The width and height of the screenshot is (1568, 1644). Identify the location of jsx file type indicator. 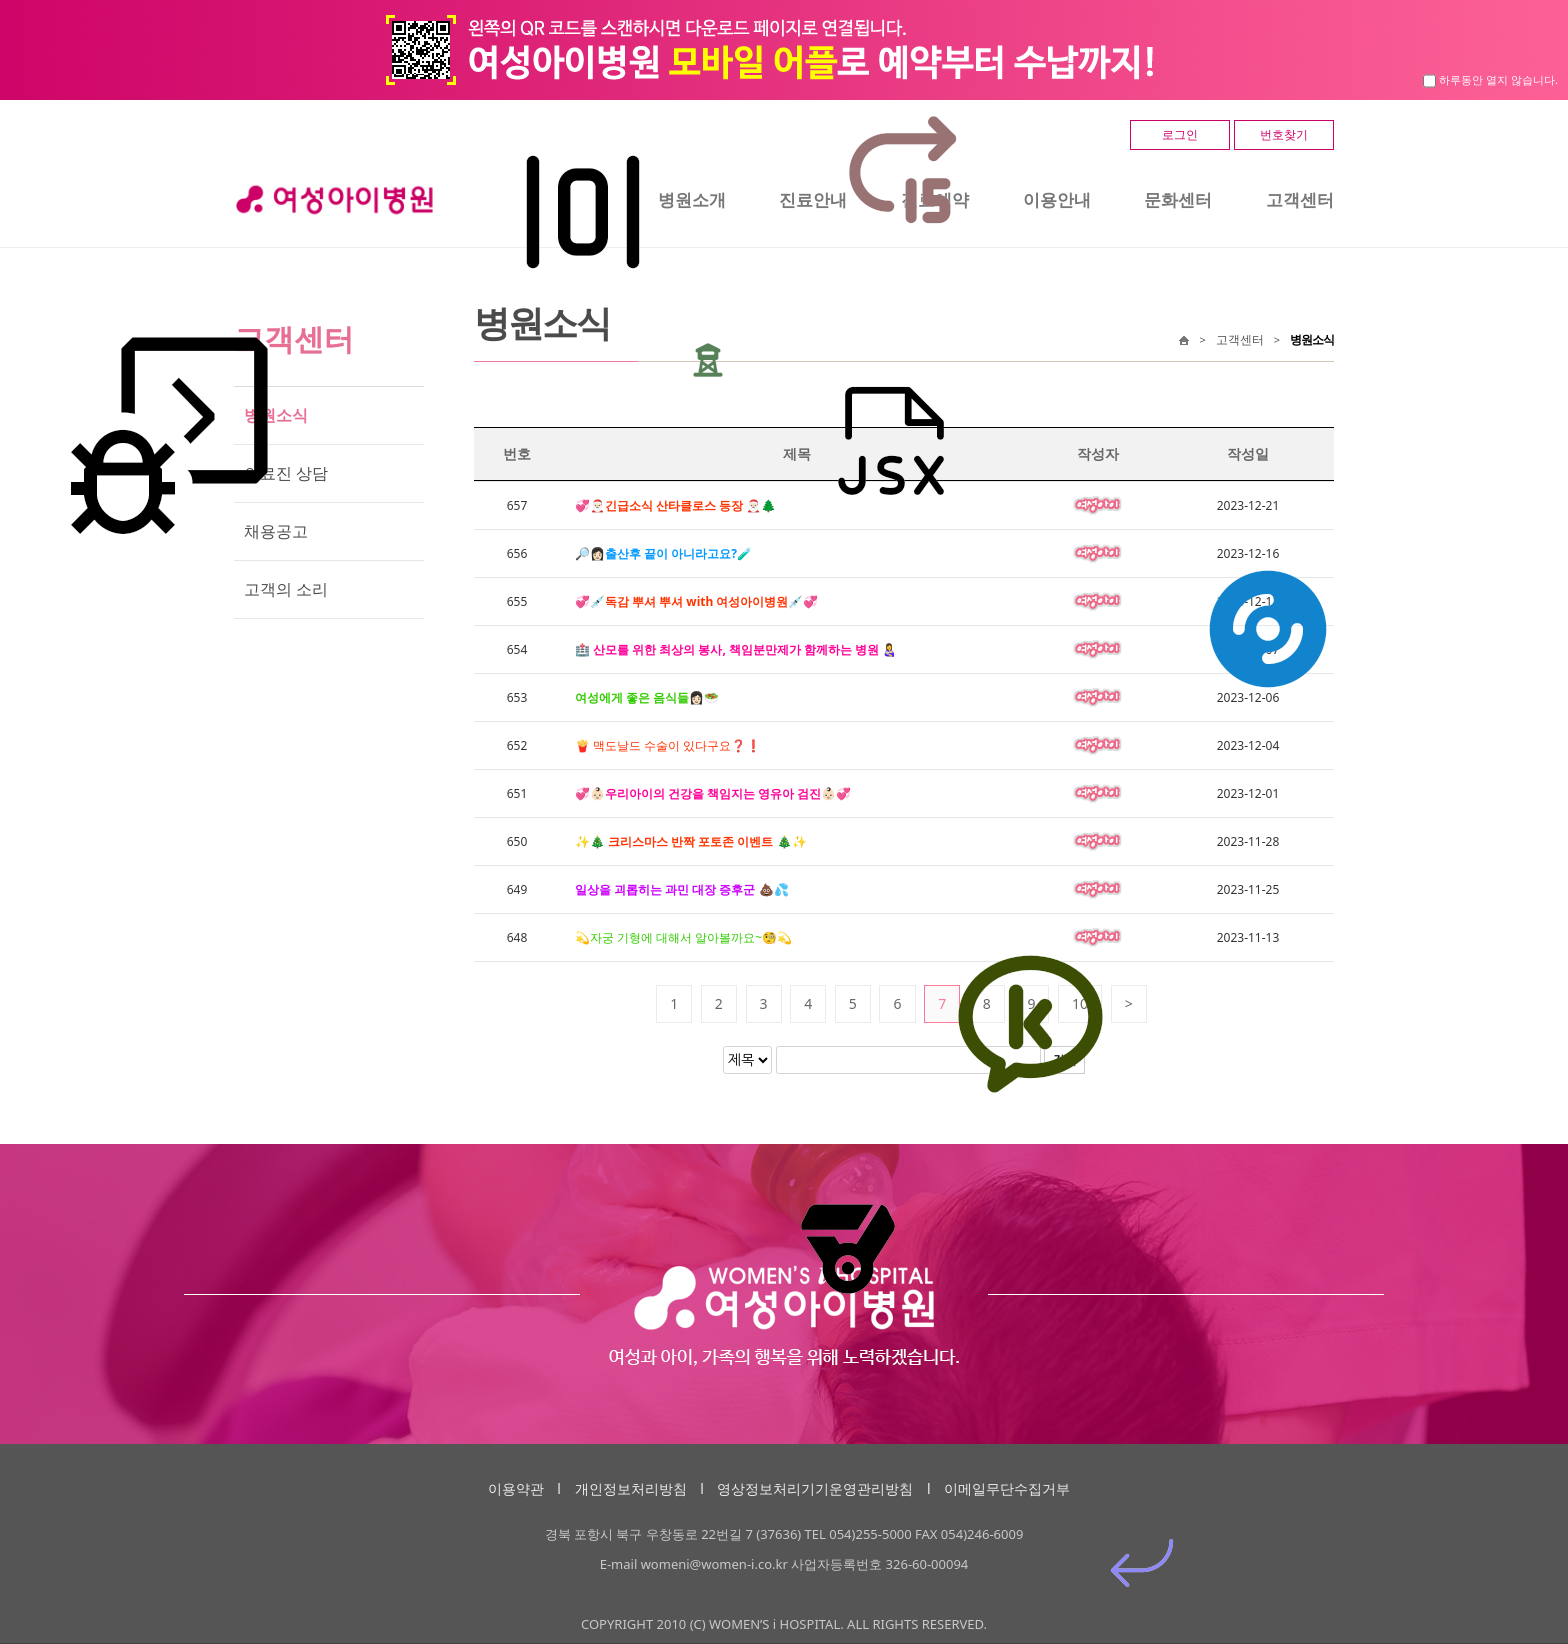
(894, 445).